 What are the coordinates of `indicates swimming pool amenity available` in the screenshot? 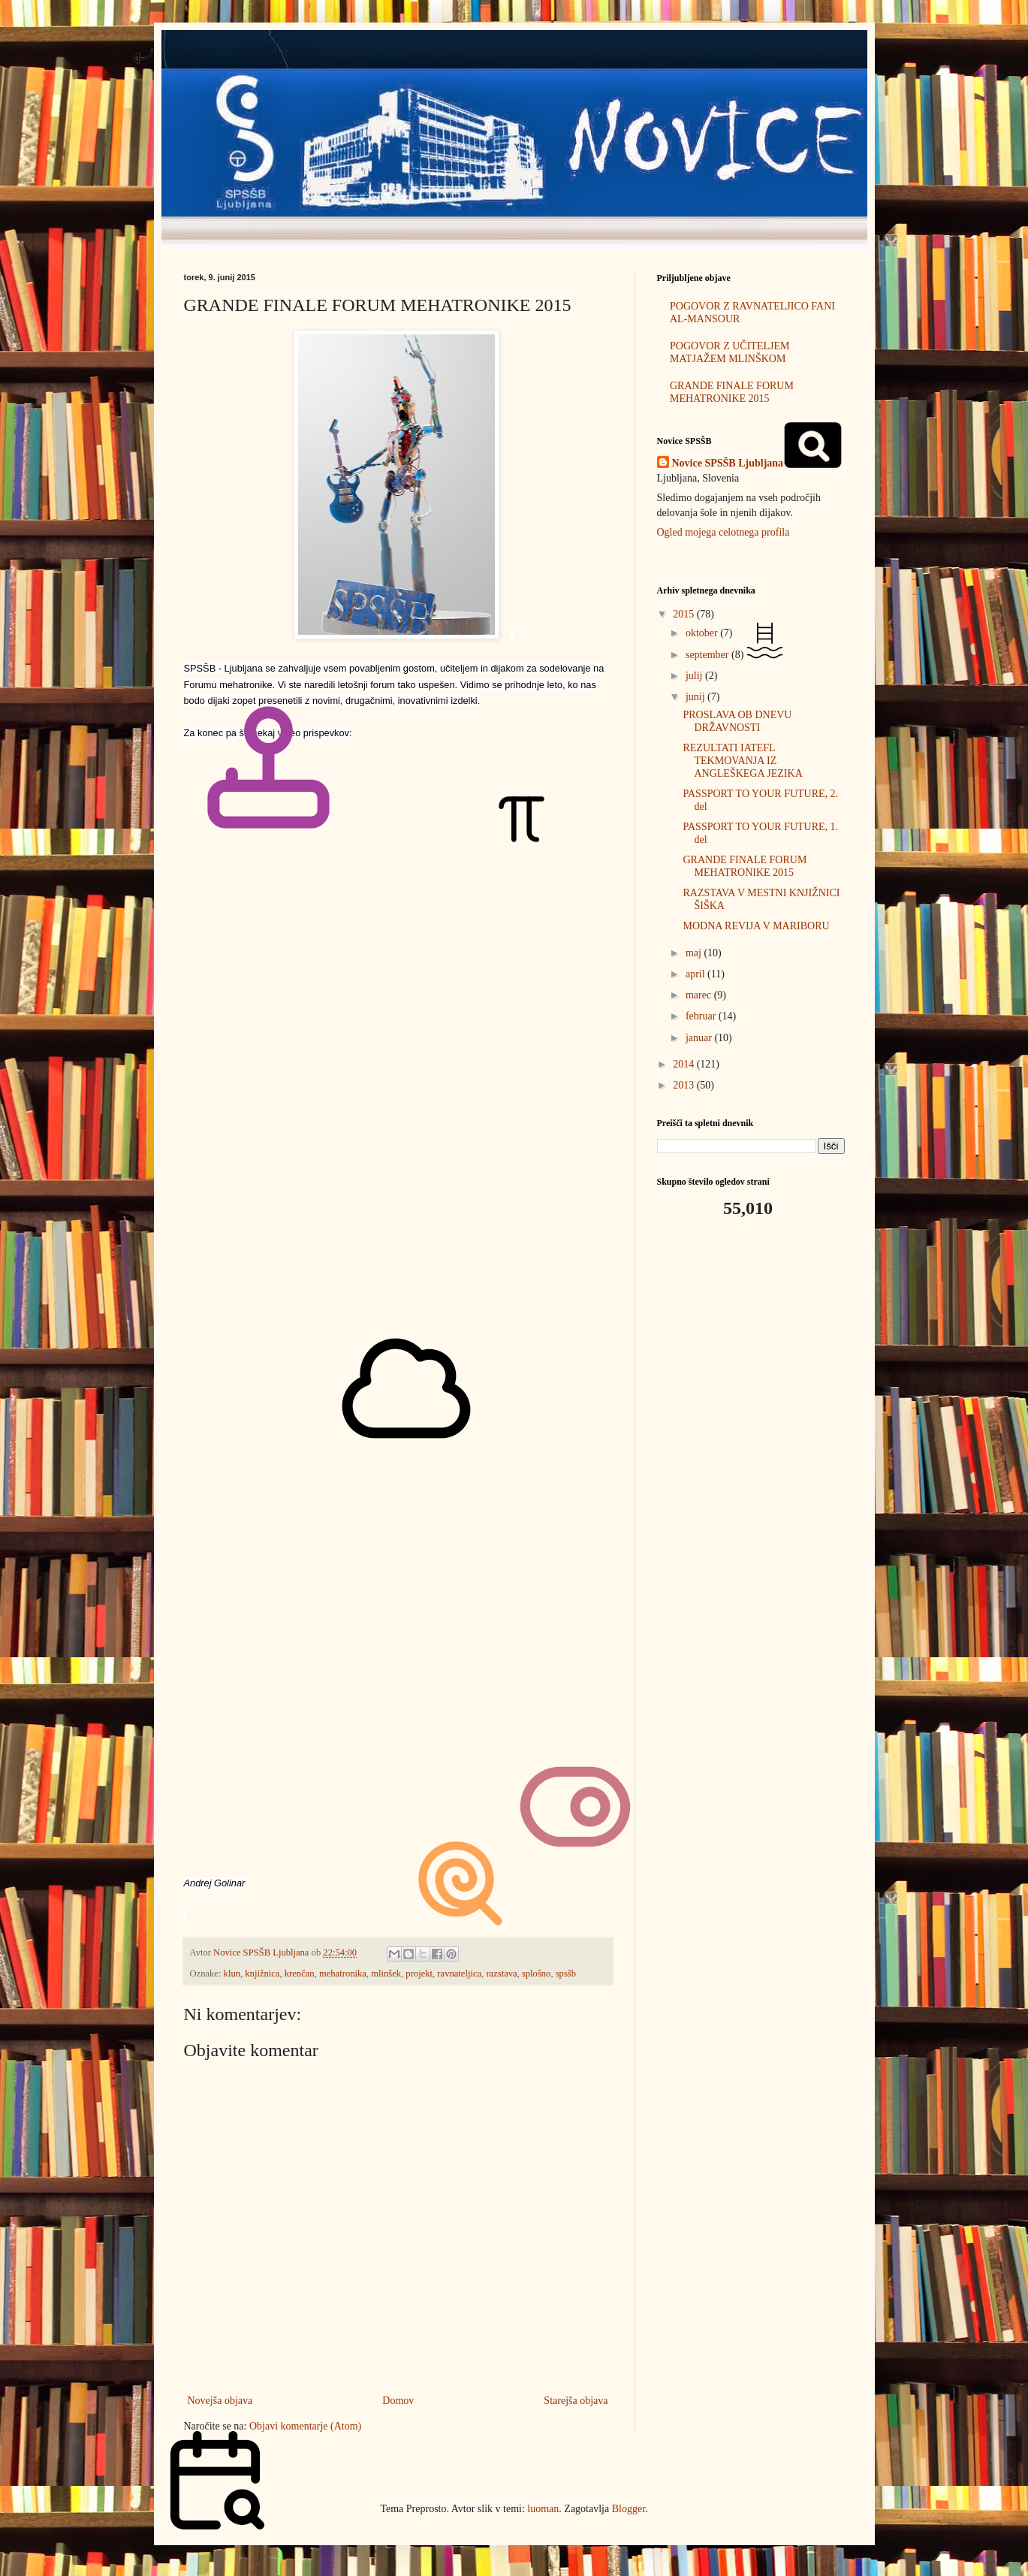 It's located at (764, 640).